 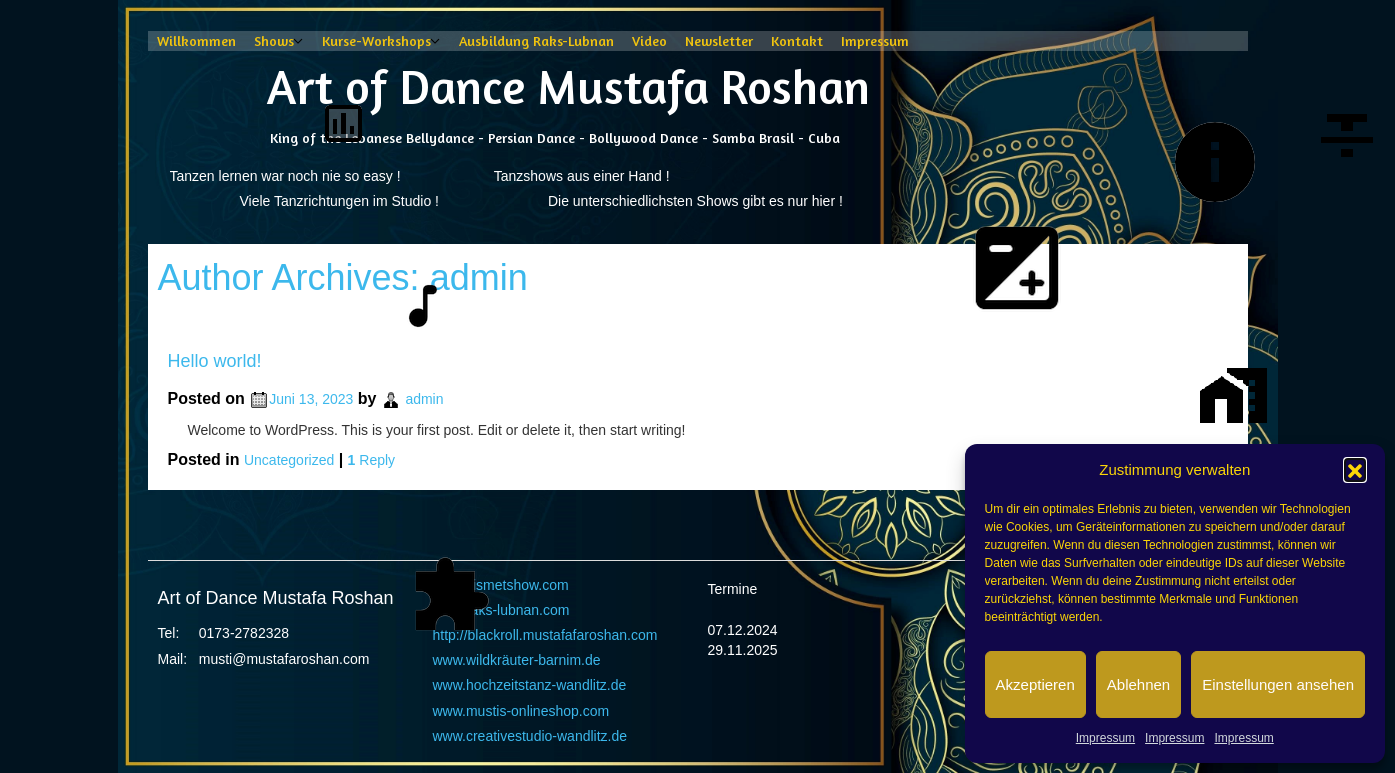 I want to click on adjust image exposure settings, so click(x=1017, y=268).